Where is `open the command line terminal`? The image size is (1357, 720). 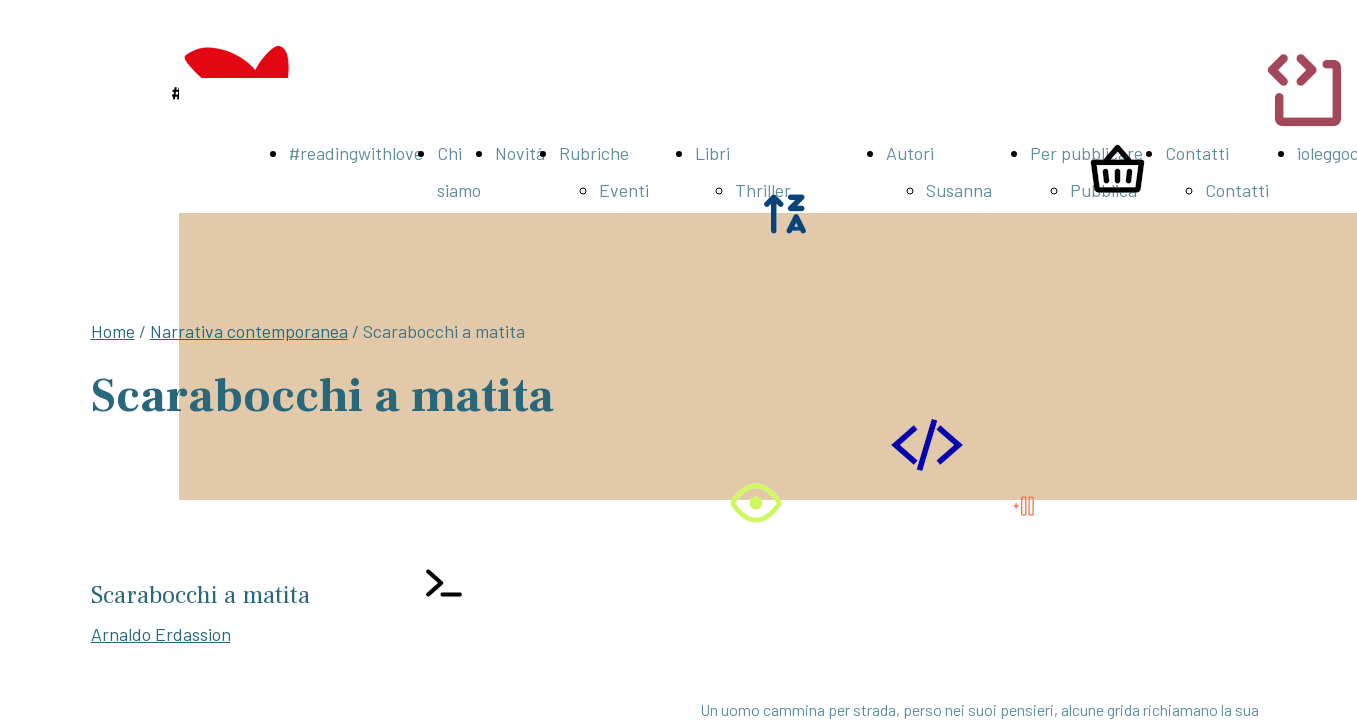 open the command line terminal is located at coordinates (444, 583).